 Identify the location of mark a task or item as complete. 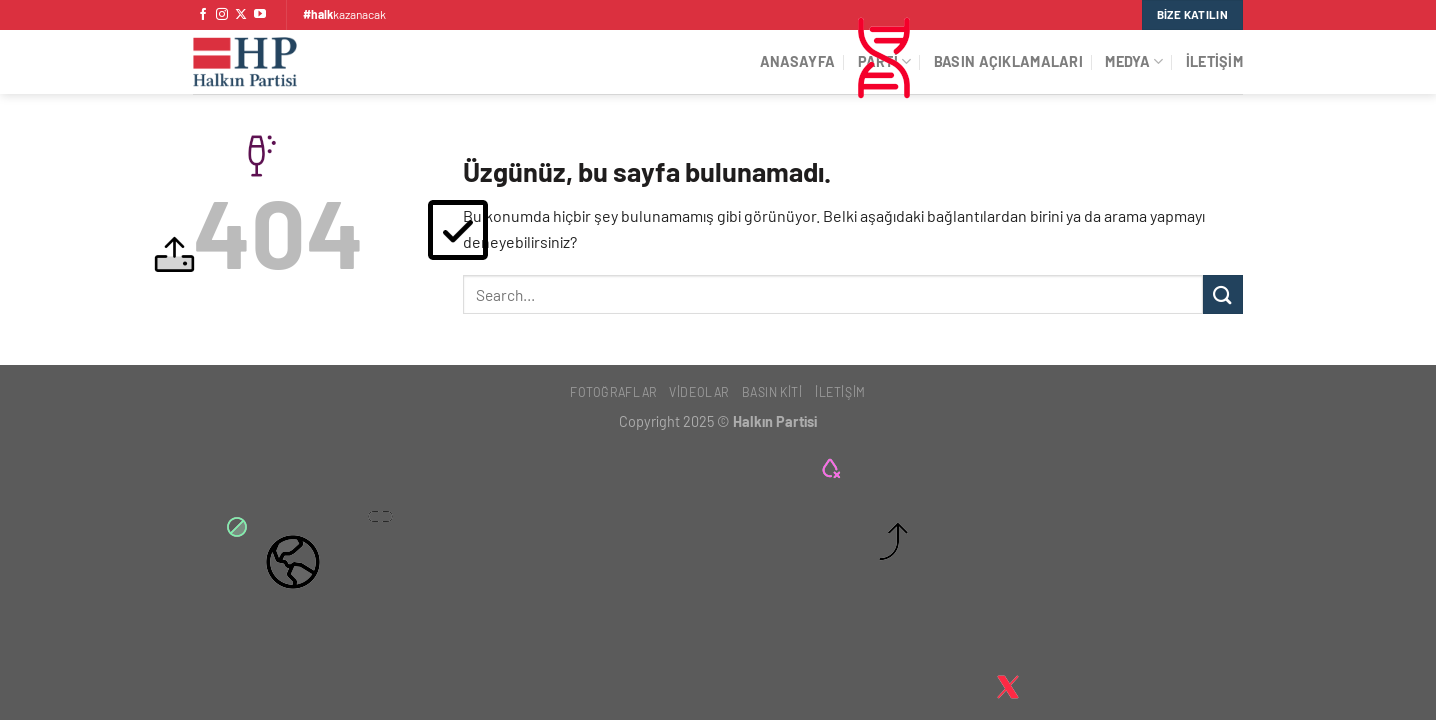
(458, 230).